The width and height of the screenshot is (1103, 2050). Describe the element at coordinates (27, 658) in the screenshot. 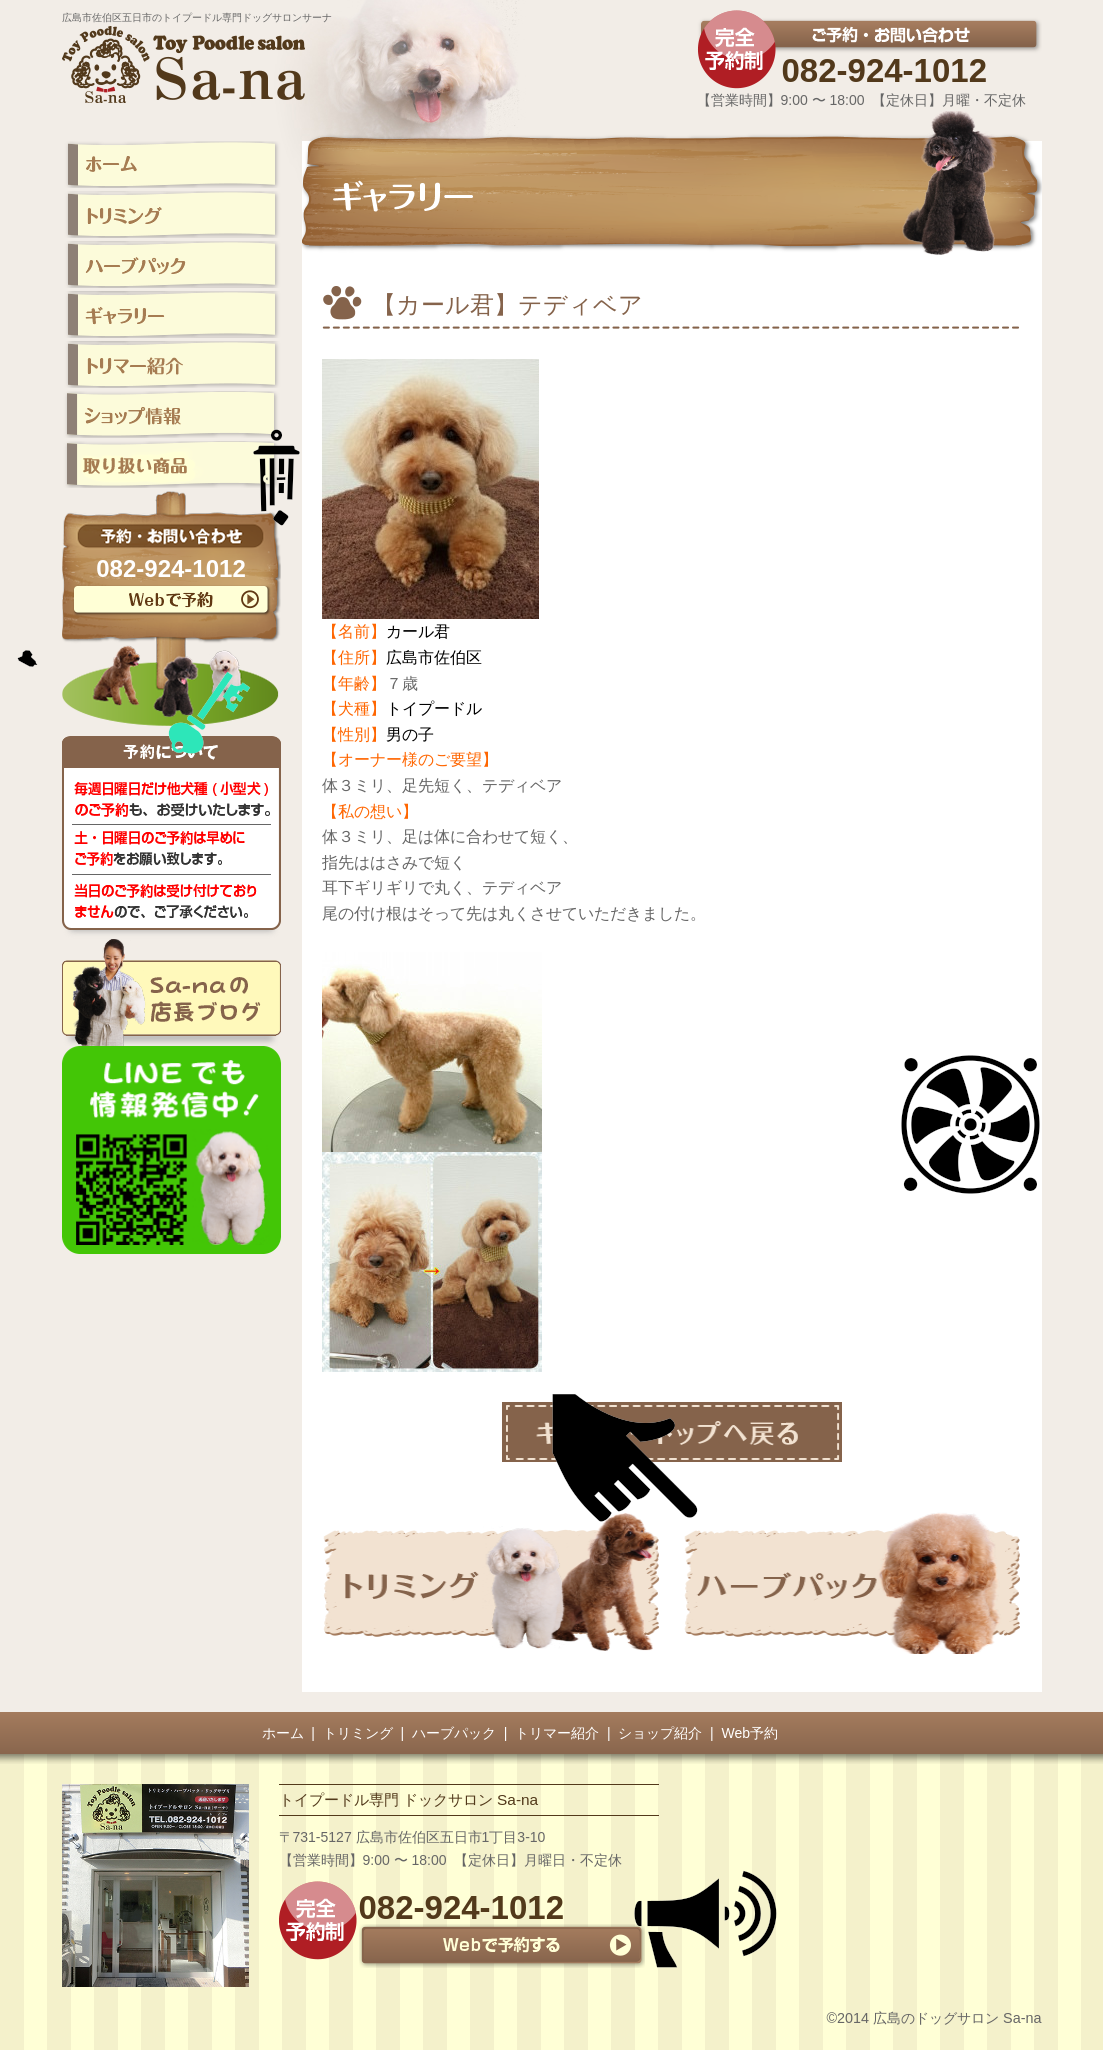

I see `select iraq as your country or region` at that location.